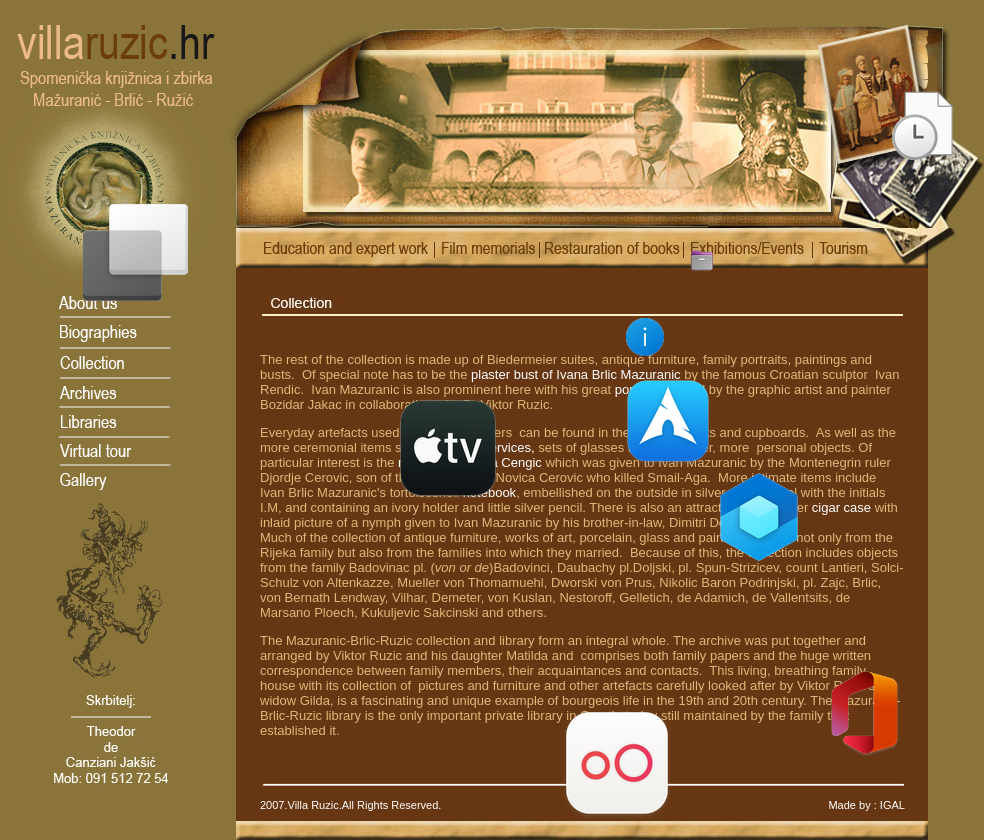 The image size is (984, 840). I want to click on open task view to see all open windows, so click(135, 252).